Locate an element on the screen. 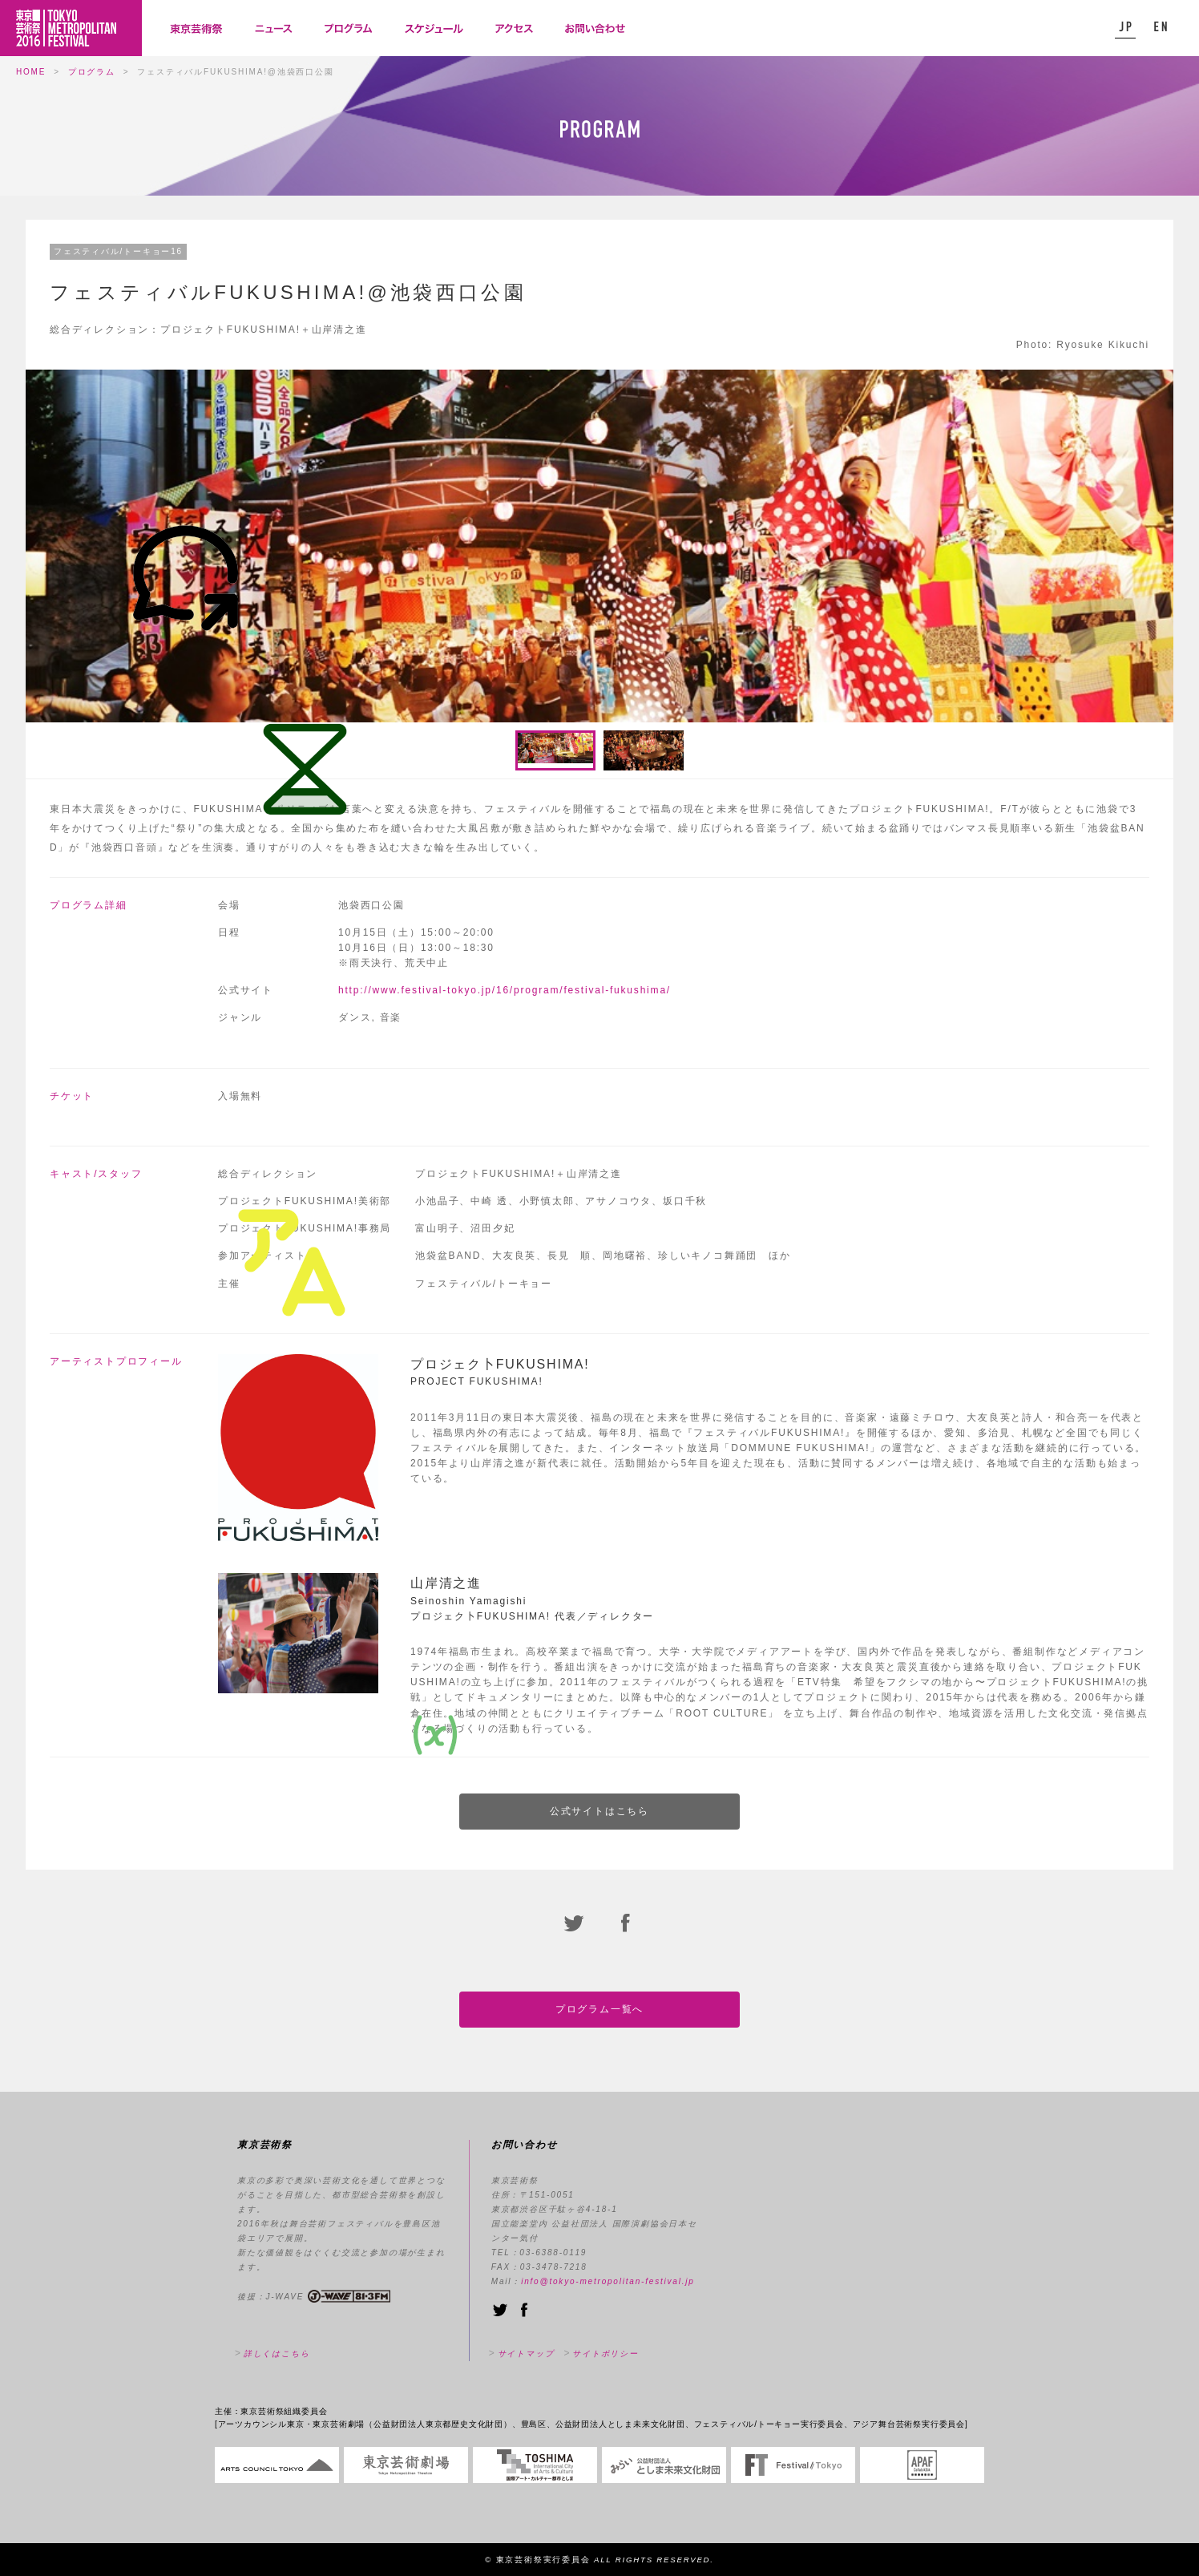 This screenshot has height=2576, width=1199. share this conversation is located at coordinates (185, 572).